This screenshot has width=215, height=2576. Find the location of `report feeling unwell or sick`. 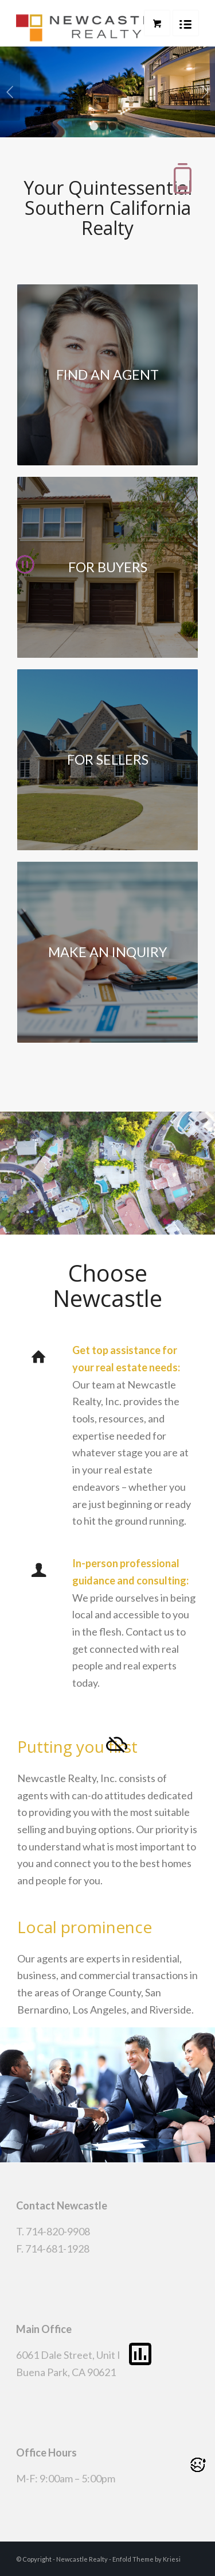

report feeling unwell or sick is located at coordinates (197, 2465).